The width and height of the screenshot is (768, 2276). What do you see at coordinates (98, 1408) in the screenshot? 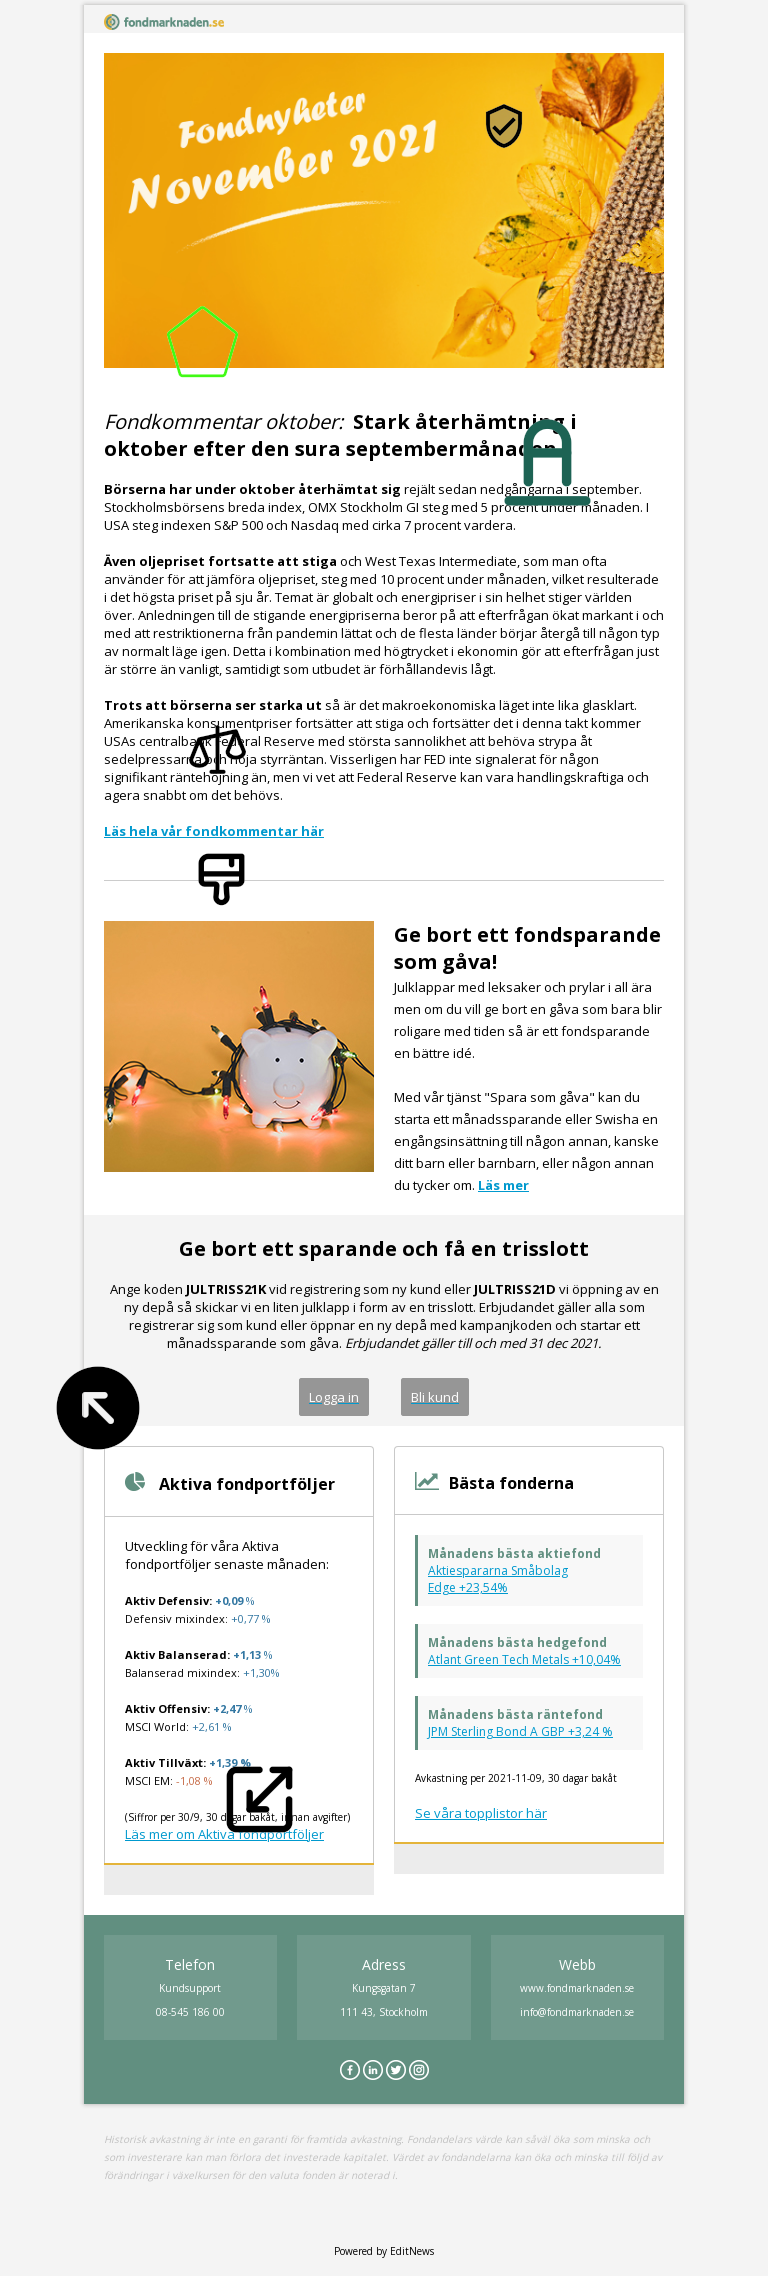
I see `navigate back to the previous screen` at bounding box center [98, 1408].